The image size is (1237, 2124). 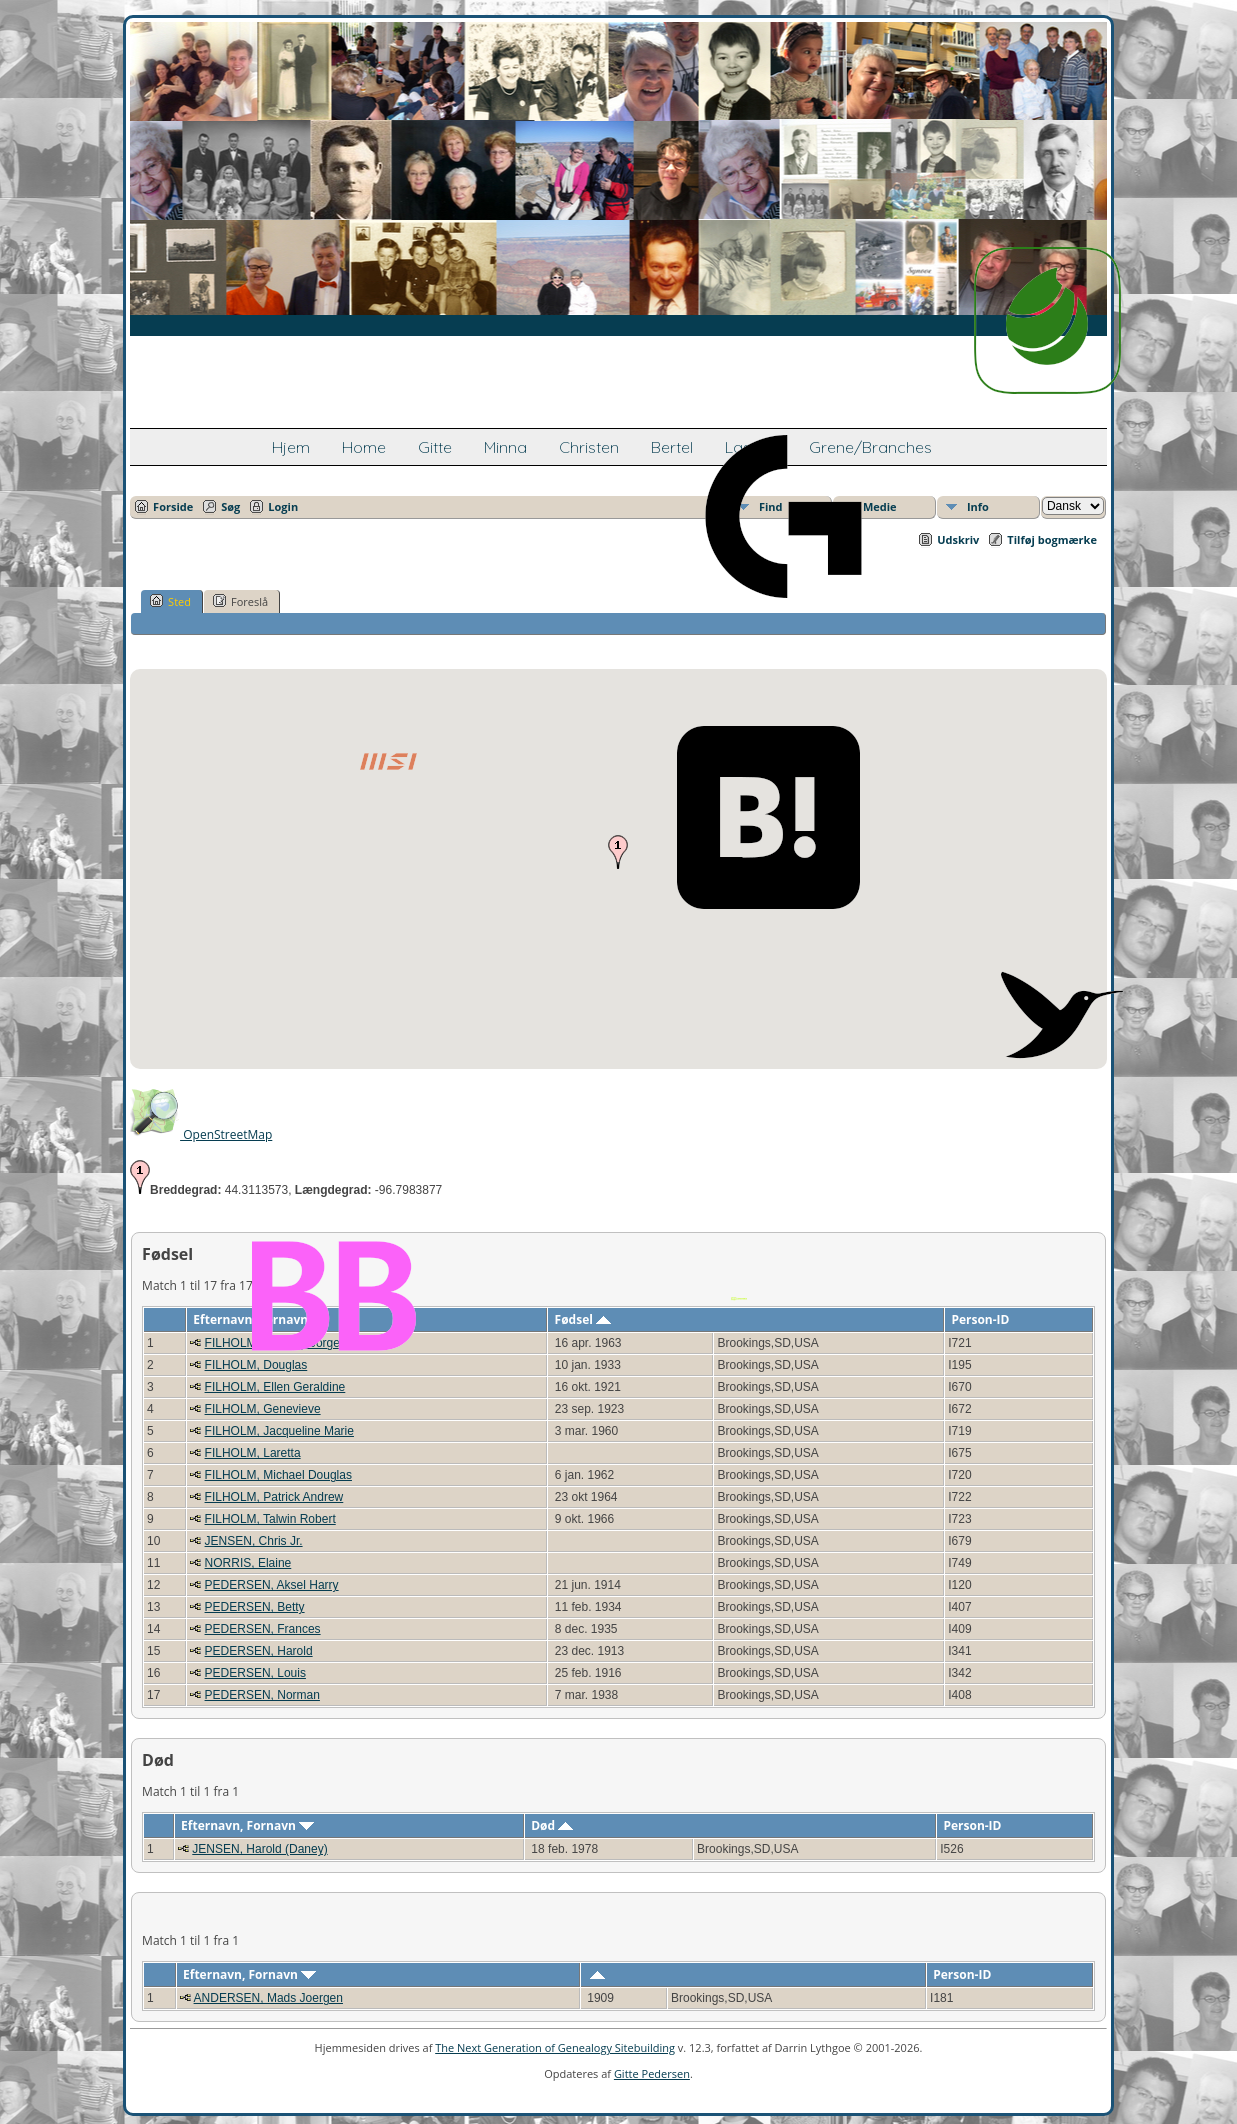 What do you see at coordinates (783, 516) in the screenshot?
I see `logitech g gaming brand logo` at bounding box center [783, 516].